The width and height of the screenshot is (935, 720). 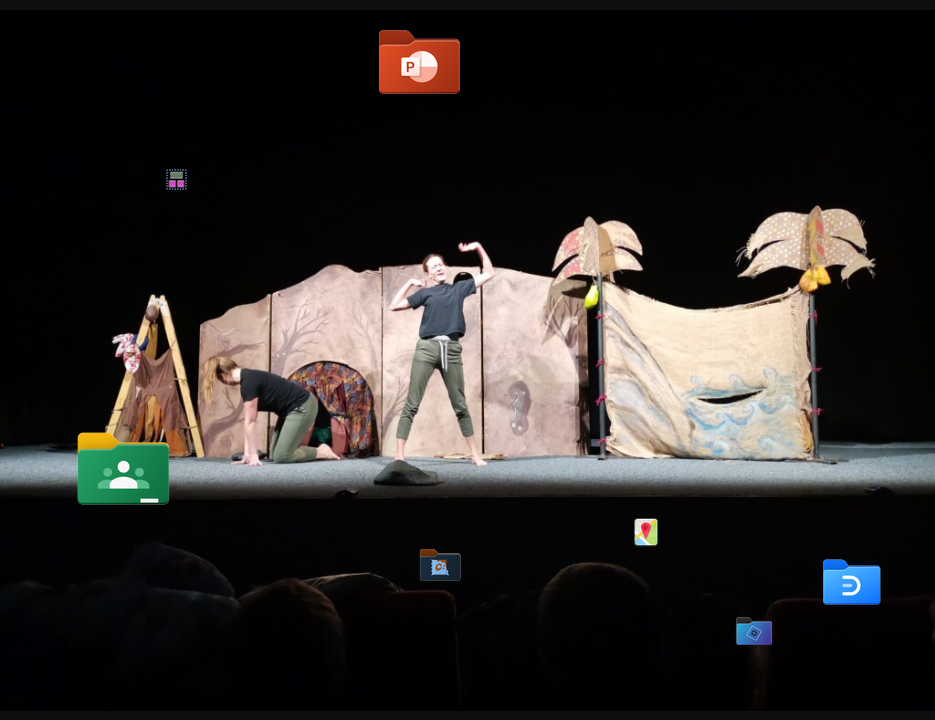 I want to click on open folder containing PowerPoint presentations, so click(x=419, y=64).